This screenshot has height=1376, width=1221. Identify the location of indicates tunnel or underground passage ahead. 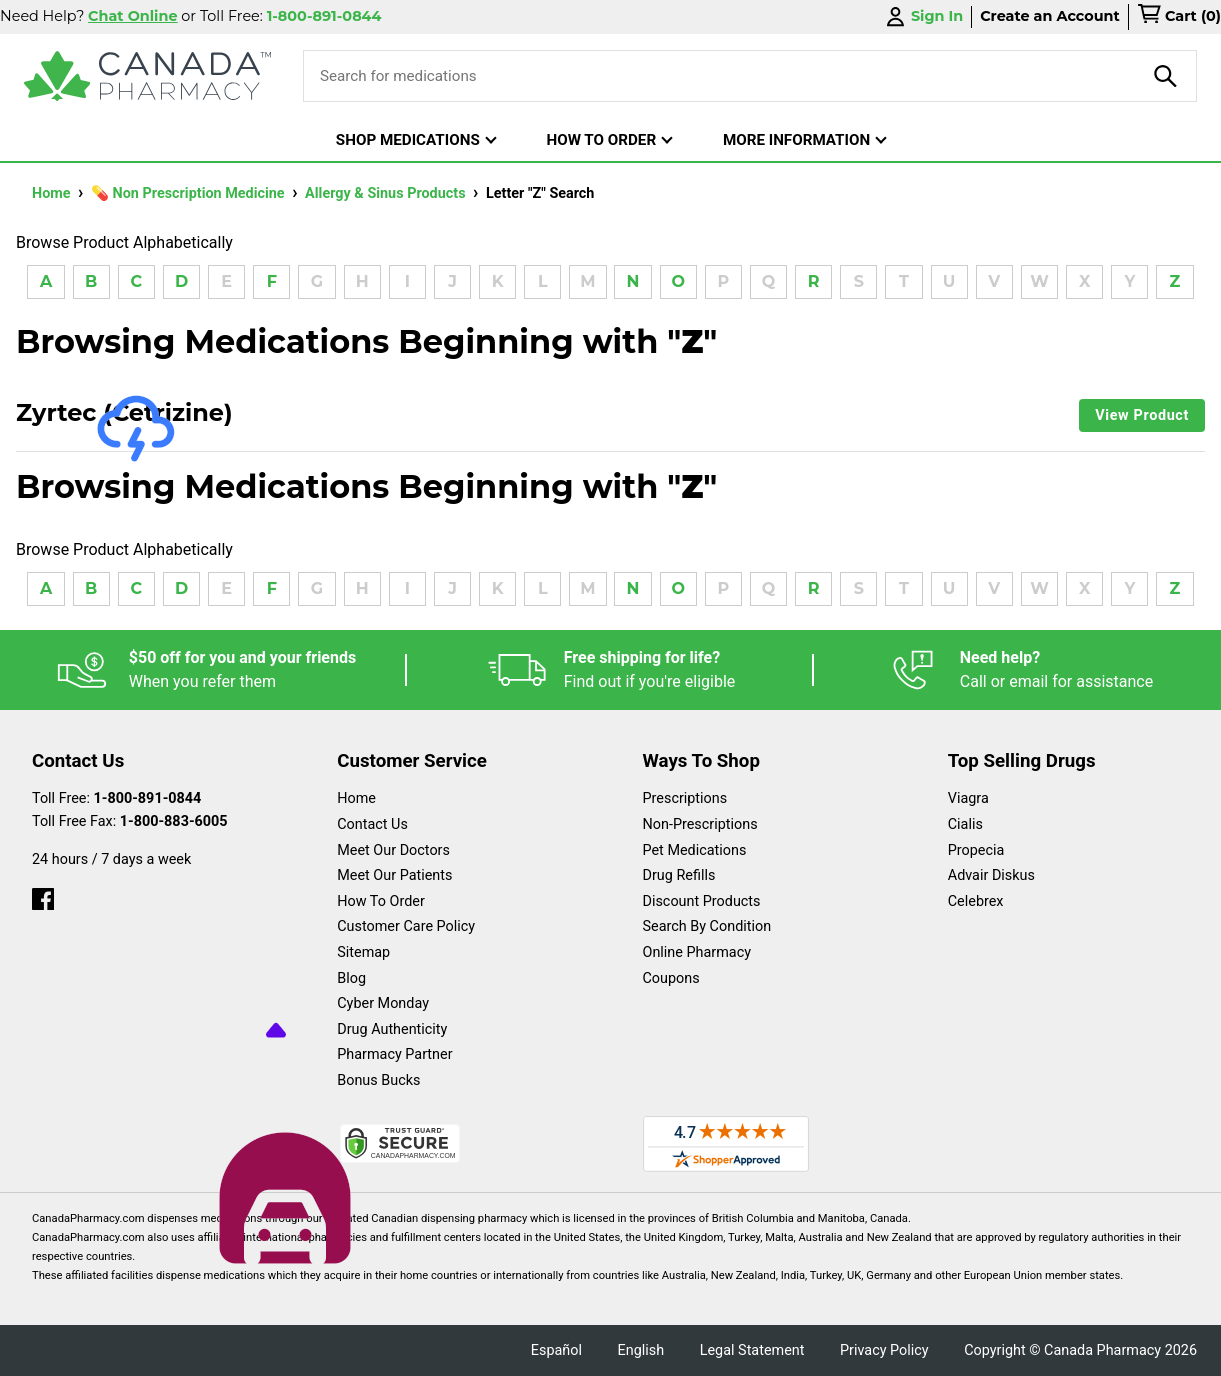
(285, 1198).